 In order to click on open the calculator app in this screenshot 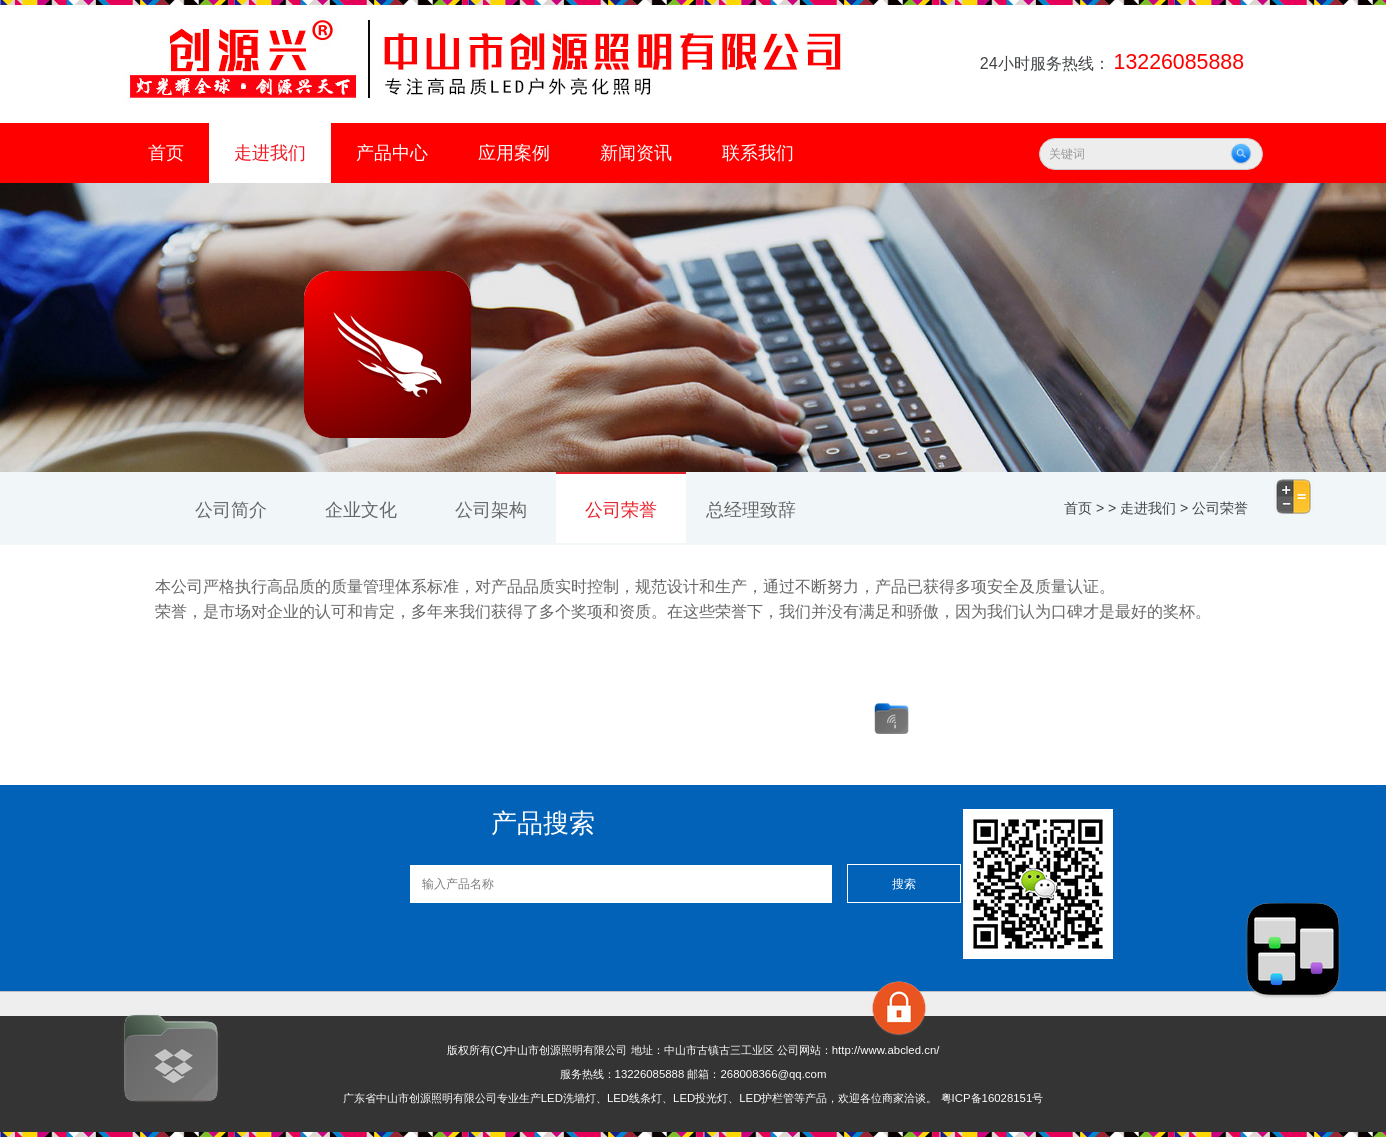, I will do `click(1293, 496)`.